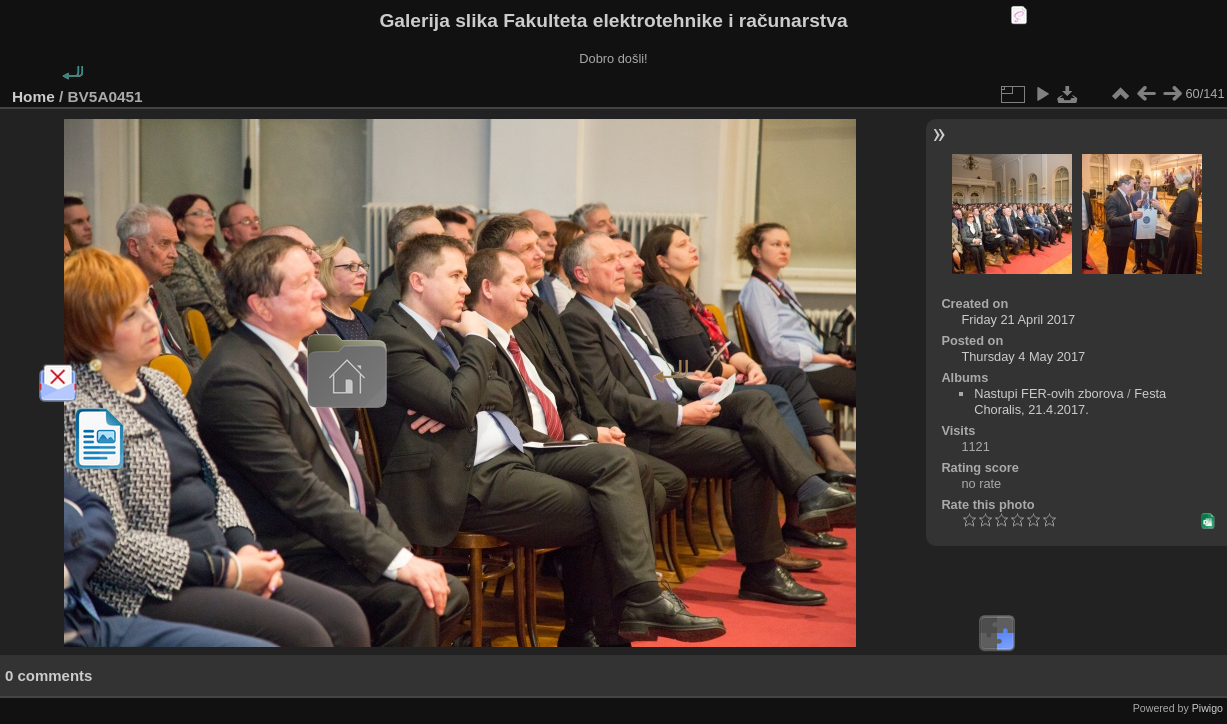 This screenshot has height=724, width=1227. Describe the element at coordinates (347, 371) in the screenshot. I see `access your home folder` at that location.